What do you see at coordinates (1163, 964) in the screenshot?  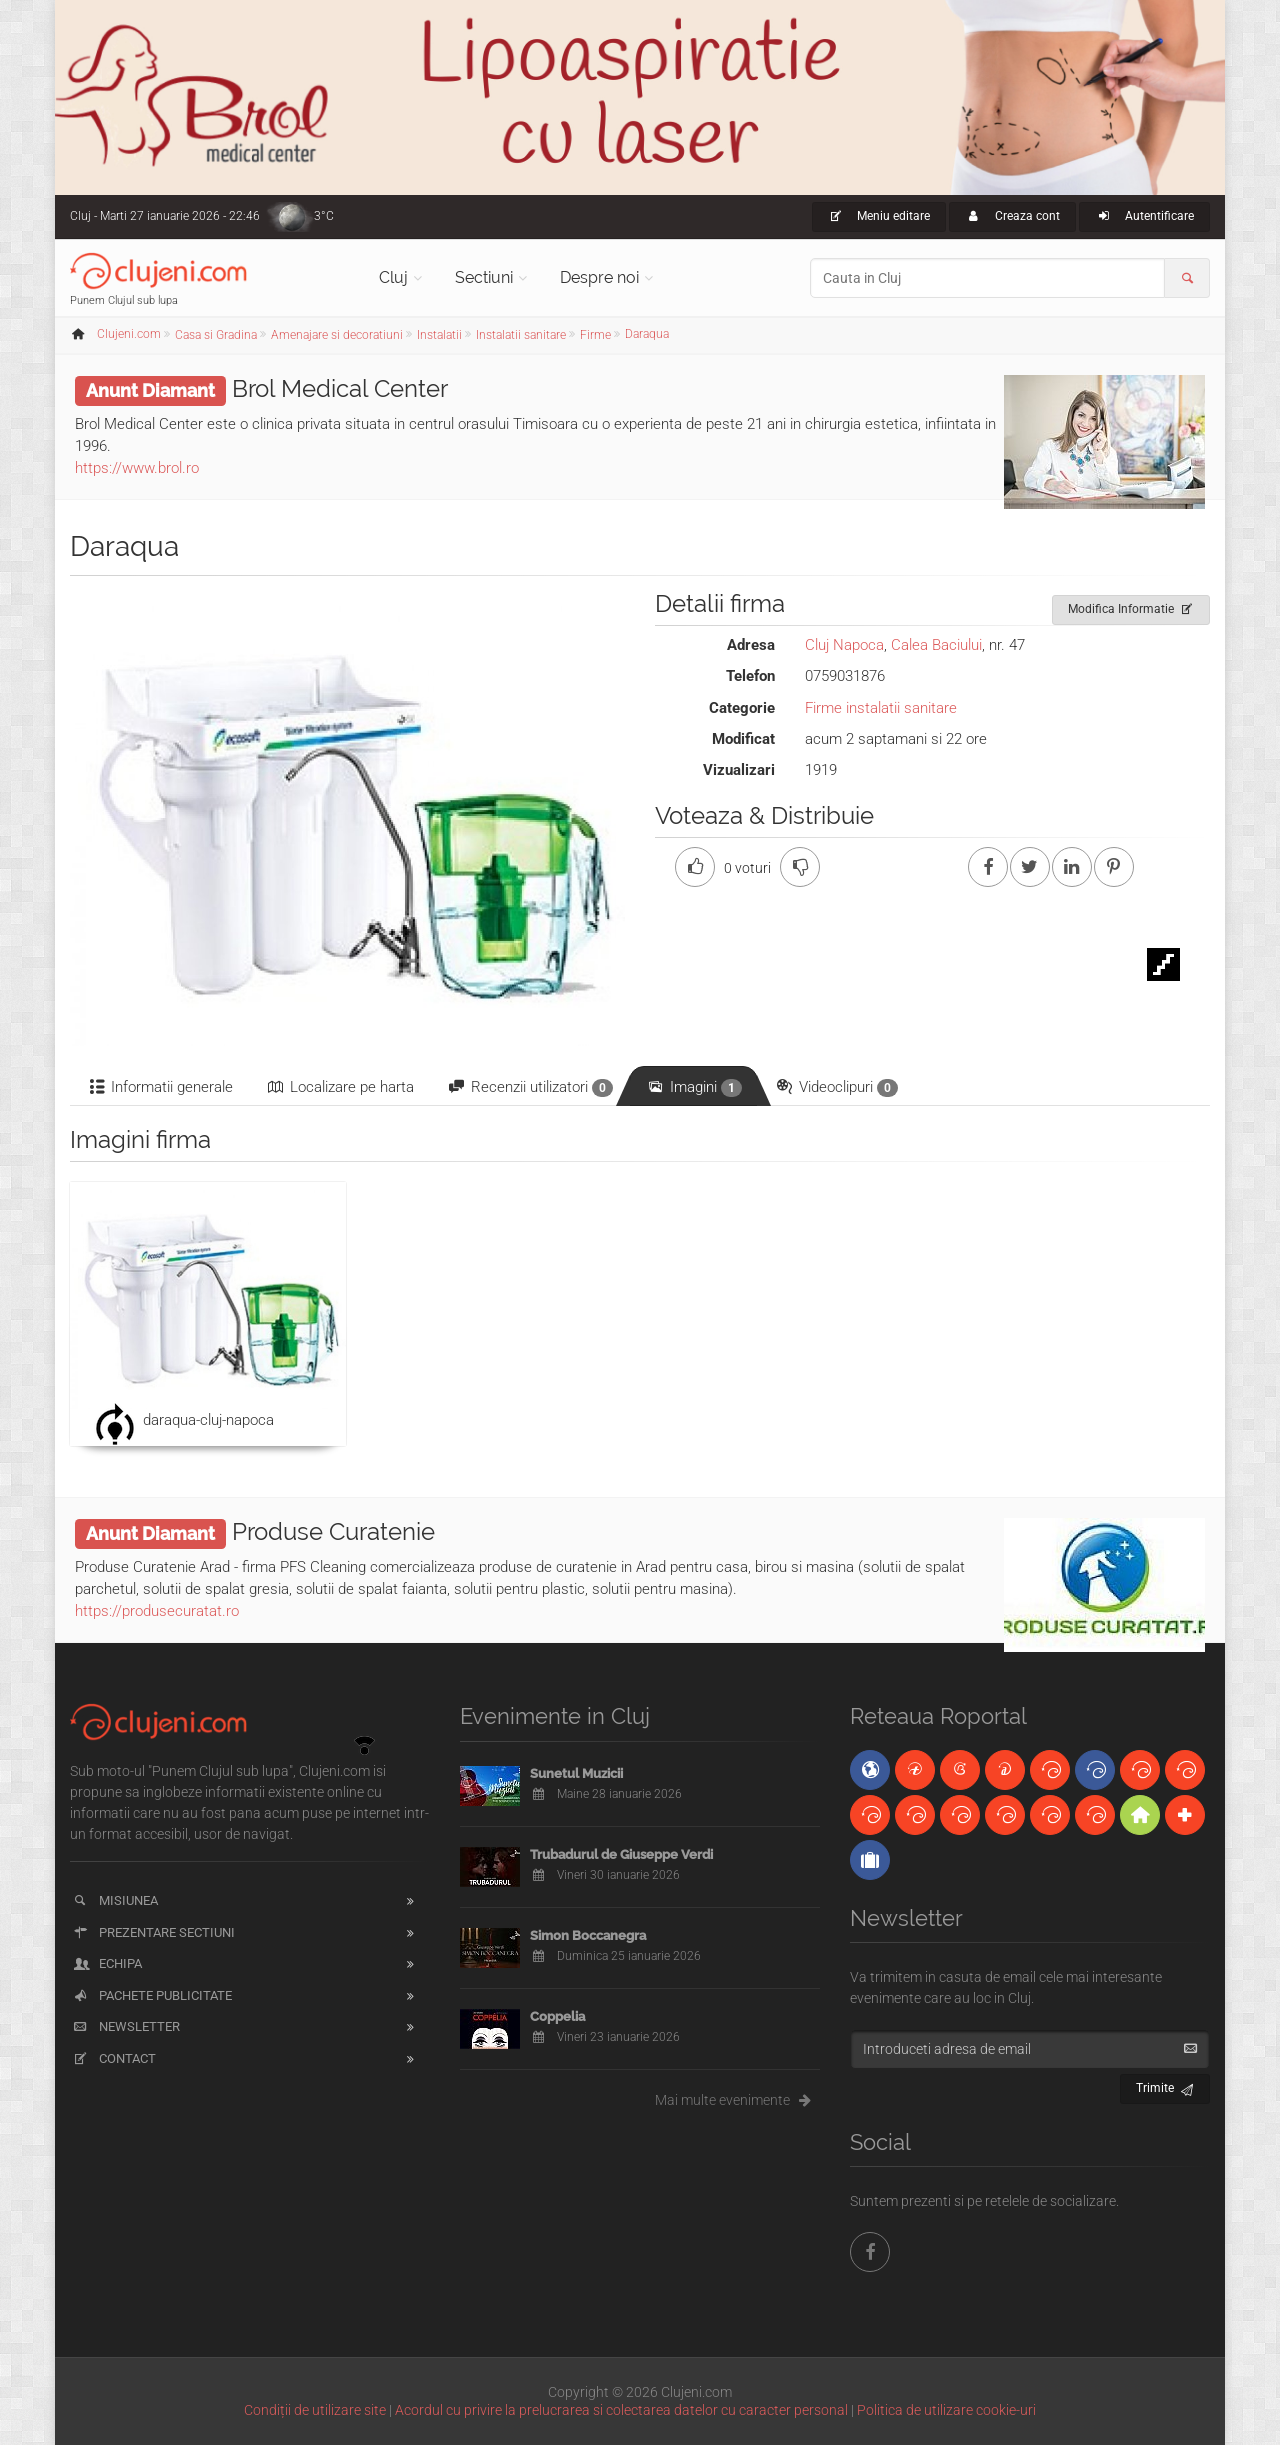 I see `indicates stairs or stairway access` at bounding box center [1163, 964].